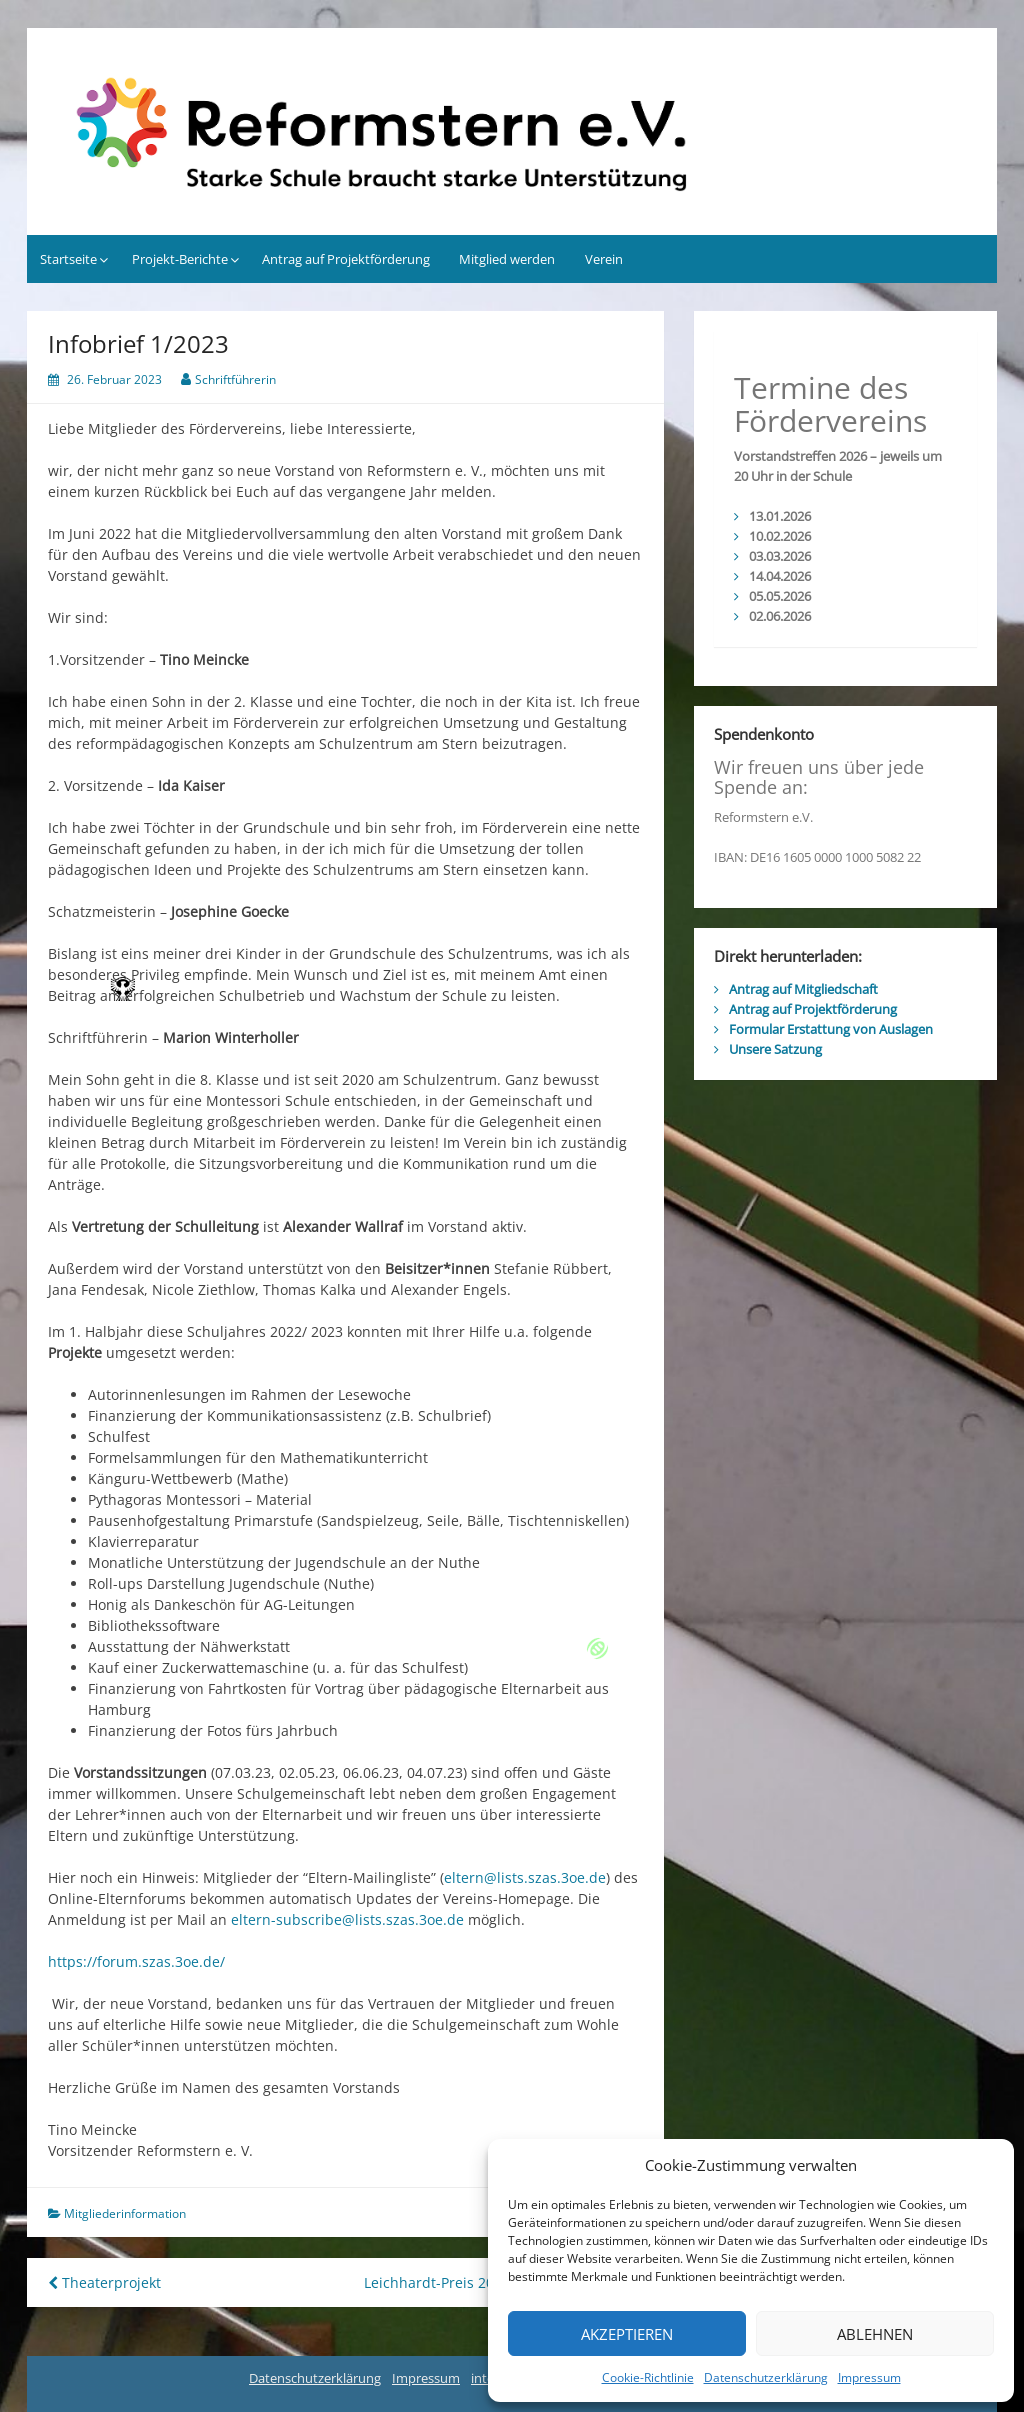 This screenshot has height=2412, width=1024. Describe the element at coordinates (123, 989) in the screenshot. I see `condor or eagle emblem representing a faction or team` at that location.